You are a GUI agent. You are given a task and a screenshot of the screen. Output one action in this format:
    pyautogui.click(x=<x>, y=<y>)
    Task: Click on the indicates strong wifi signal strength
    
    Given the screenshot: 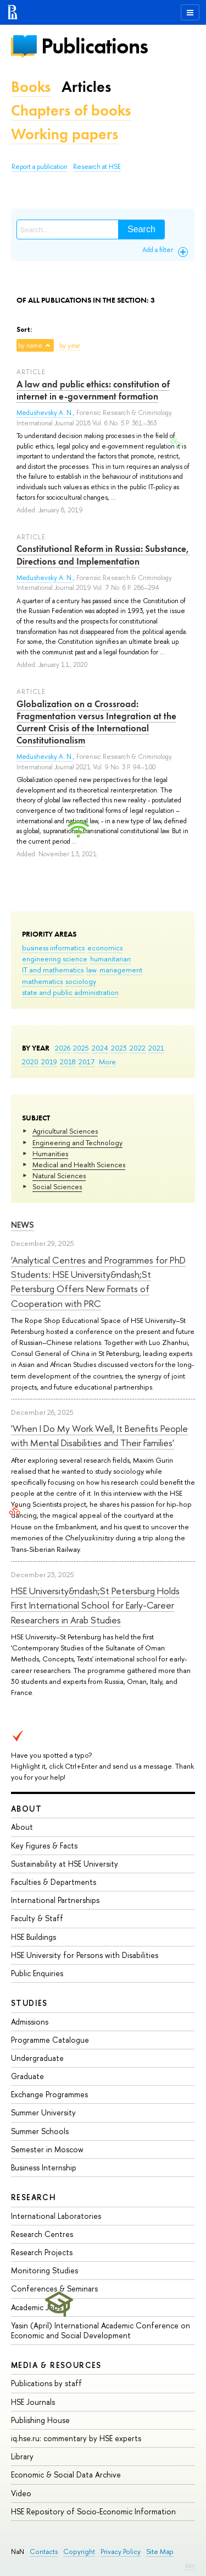 What is the action you would take?
    pyautogui.click(x=78, y=829)
    